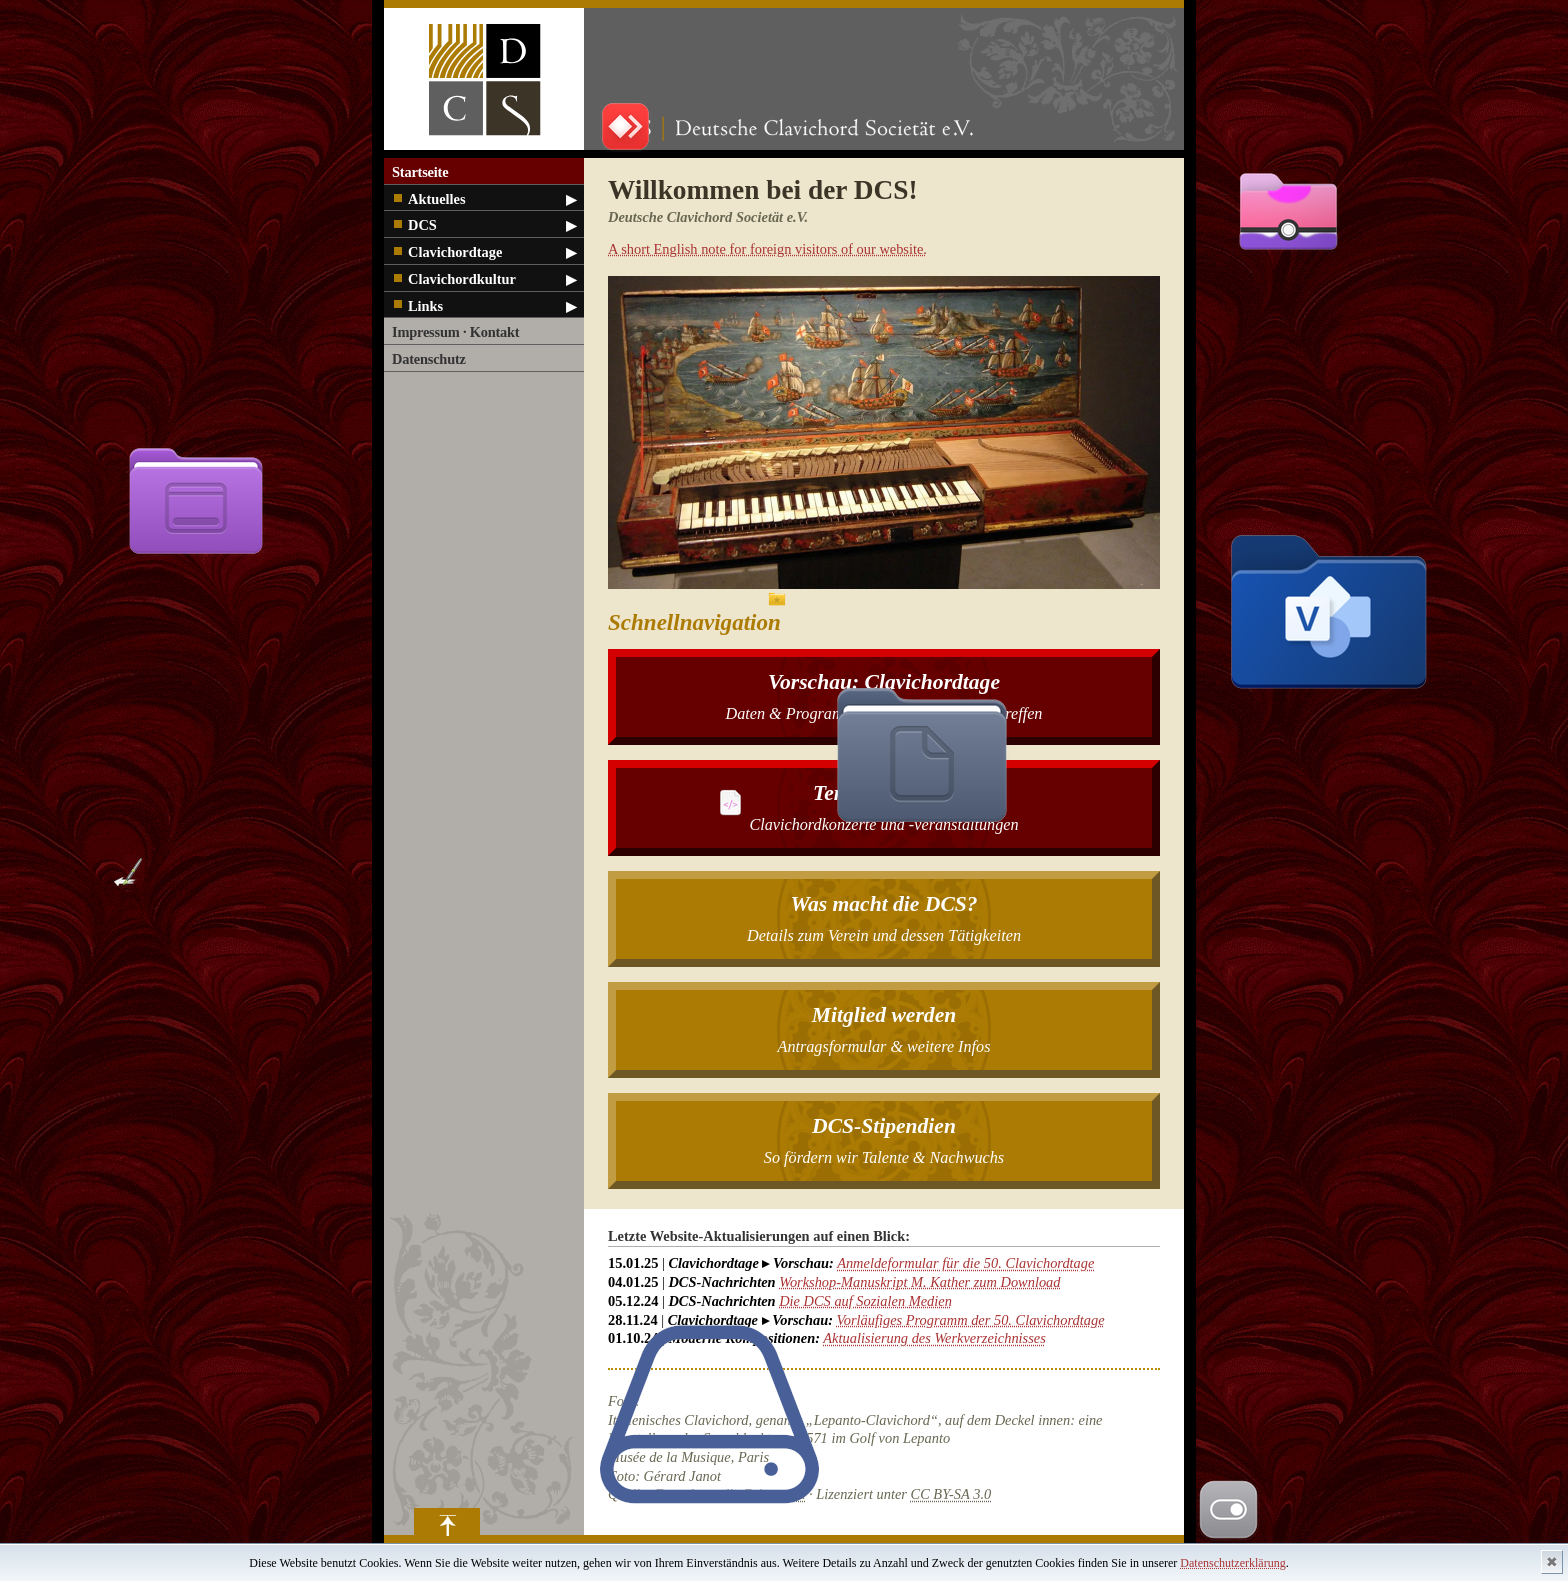 This screenshot has width=1568, height=1581. Describe the element at coordinates (128, 872) in the screenshot. I see `switch text direction to right-to-left` at that location.